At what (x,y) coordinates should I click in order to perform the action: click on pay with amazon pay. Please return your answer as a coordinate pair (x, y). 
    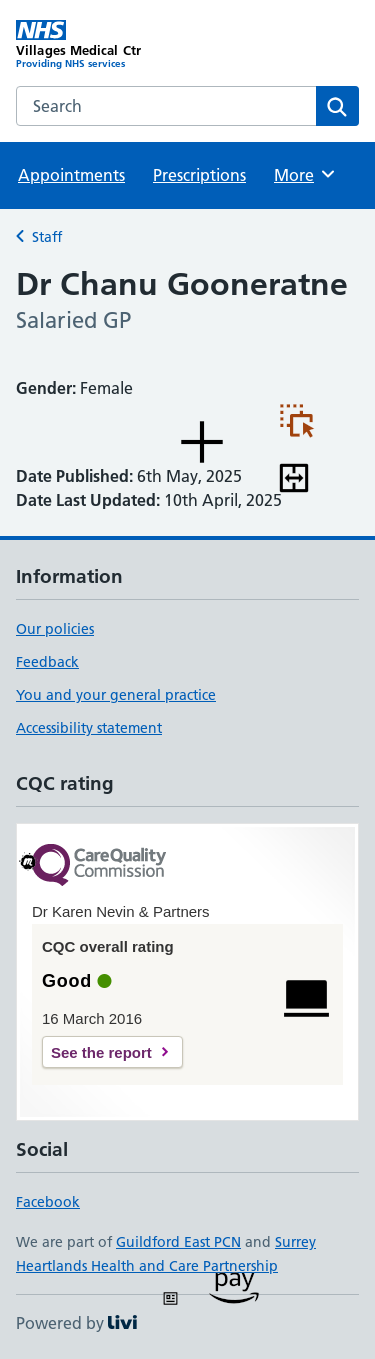
    Looking at the image, I should click on (234, 1288).